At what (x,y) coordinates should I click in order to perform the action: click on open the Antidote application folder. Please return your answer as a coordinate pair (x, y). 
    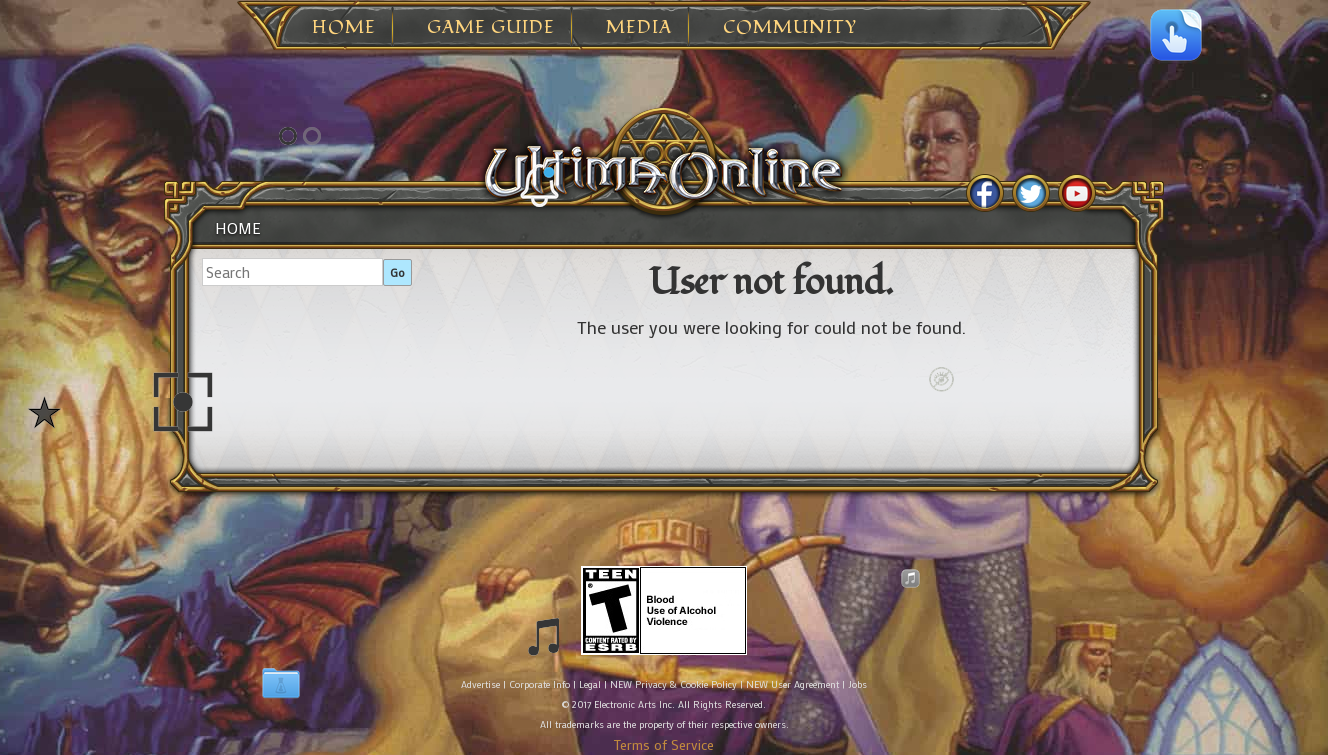
    Looking at the image, I should click on (281, 683).